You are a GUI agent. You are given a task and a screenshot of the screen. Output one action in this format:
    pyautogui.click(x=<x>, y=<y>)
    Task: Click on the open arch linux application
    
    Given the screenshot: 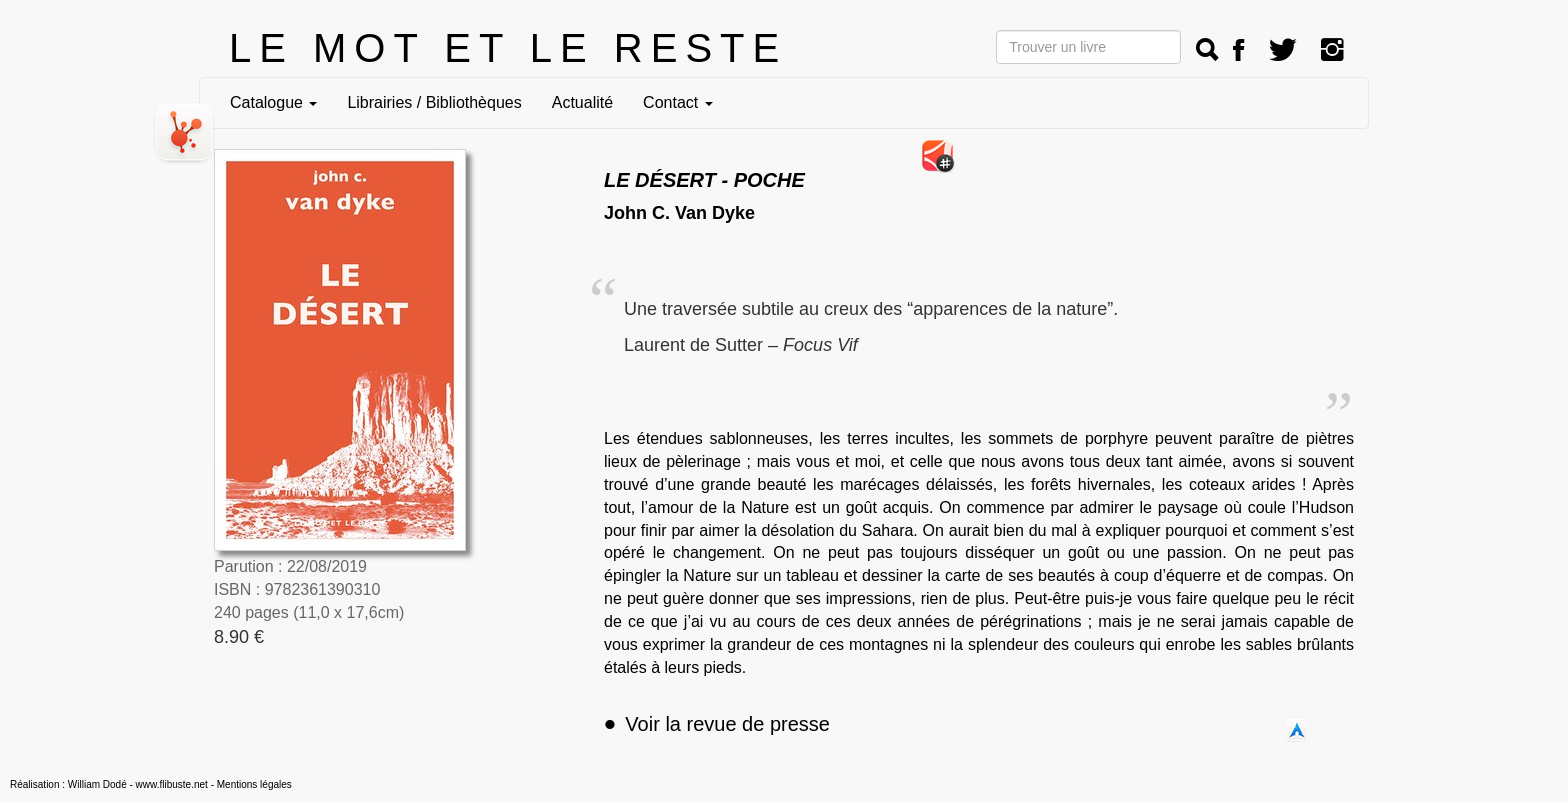 What is the action you would take?
    pyautogui.click(x=1297, y=730)
    